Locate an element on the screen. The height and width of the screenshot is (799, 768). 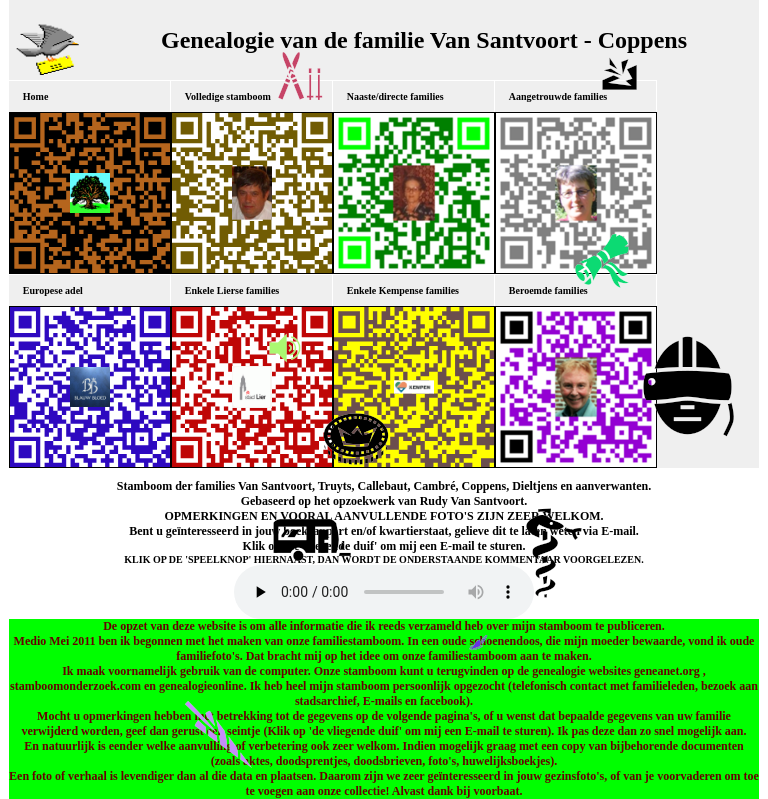
indicates a coiled nail or screw fastener item is located at coordinates (218, 734).